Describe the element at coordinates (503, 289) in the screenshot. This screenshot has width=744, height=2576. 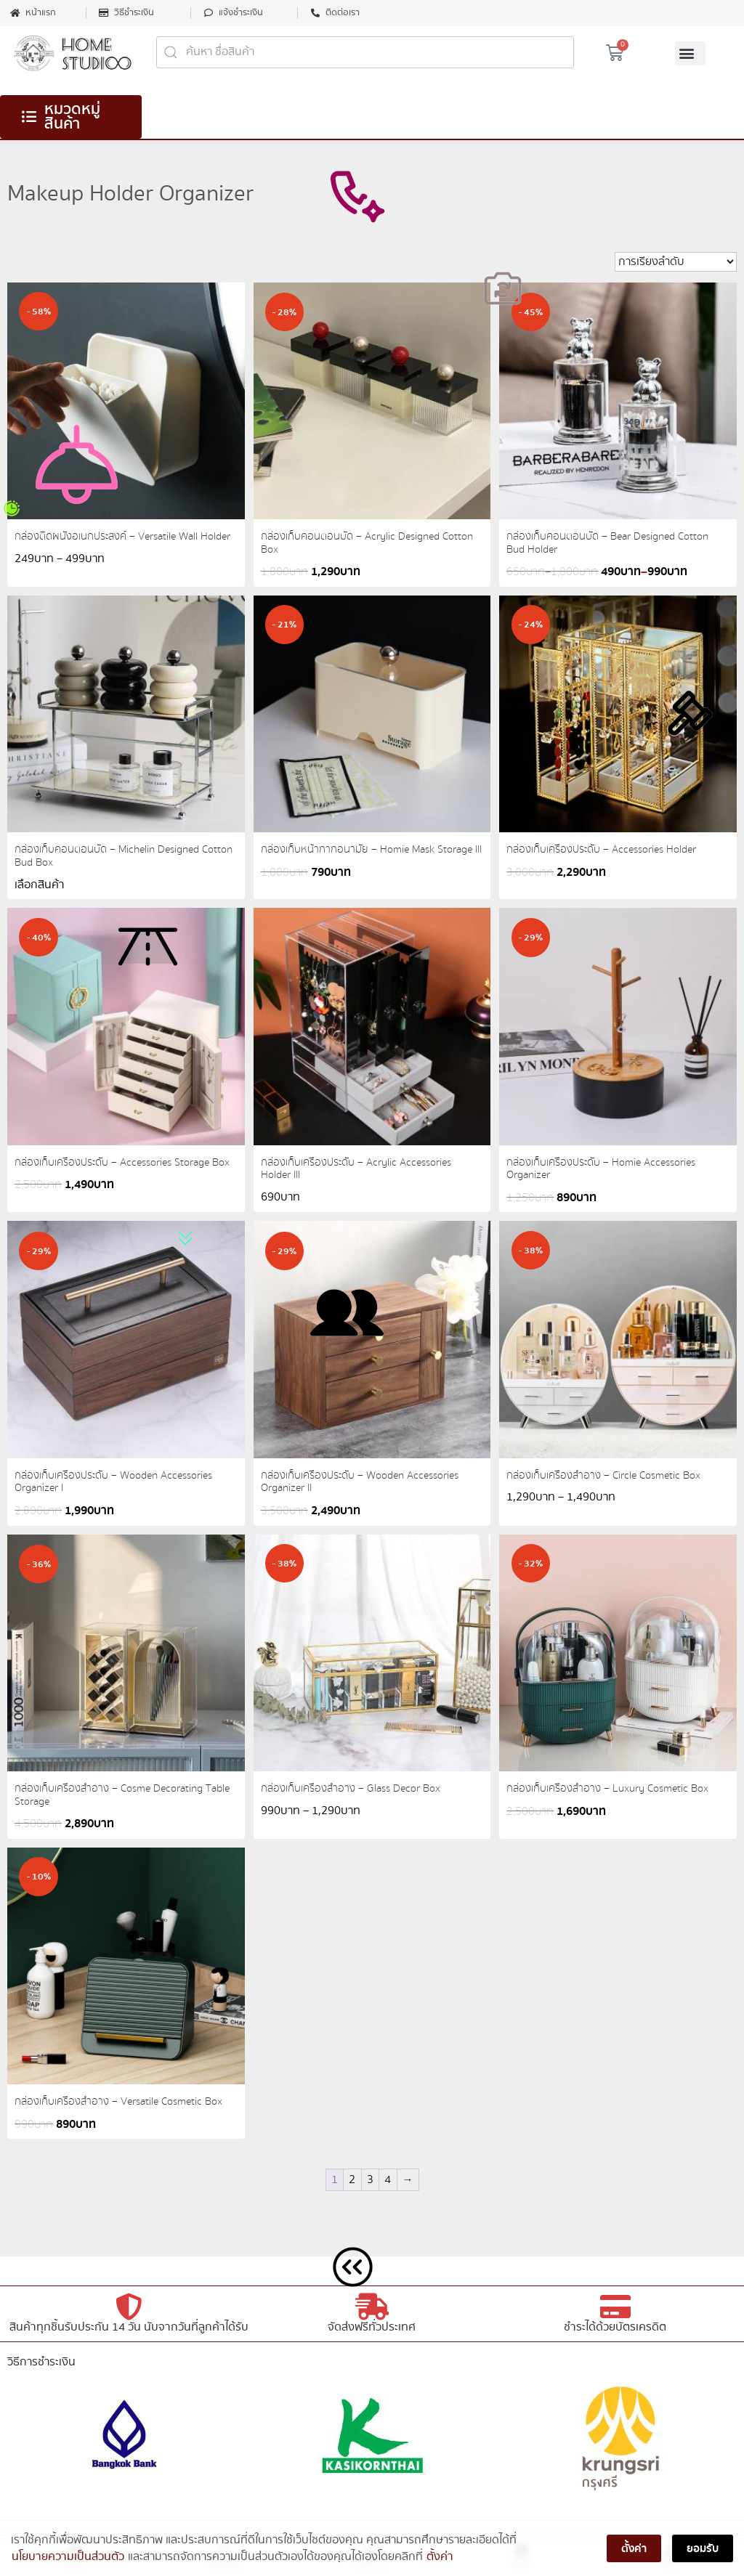
I see `switch between front and rear camera` at that location.